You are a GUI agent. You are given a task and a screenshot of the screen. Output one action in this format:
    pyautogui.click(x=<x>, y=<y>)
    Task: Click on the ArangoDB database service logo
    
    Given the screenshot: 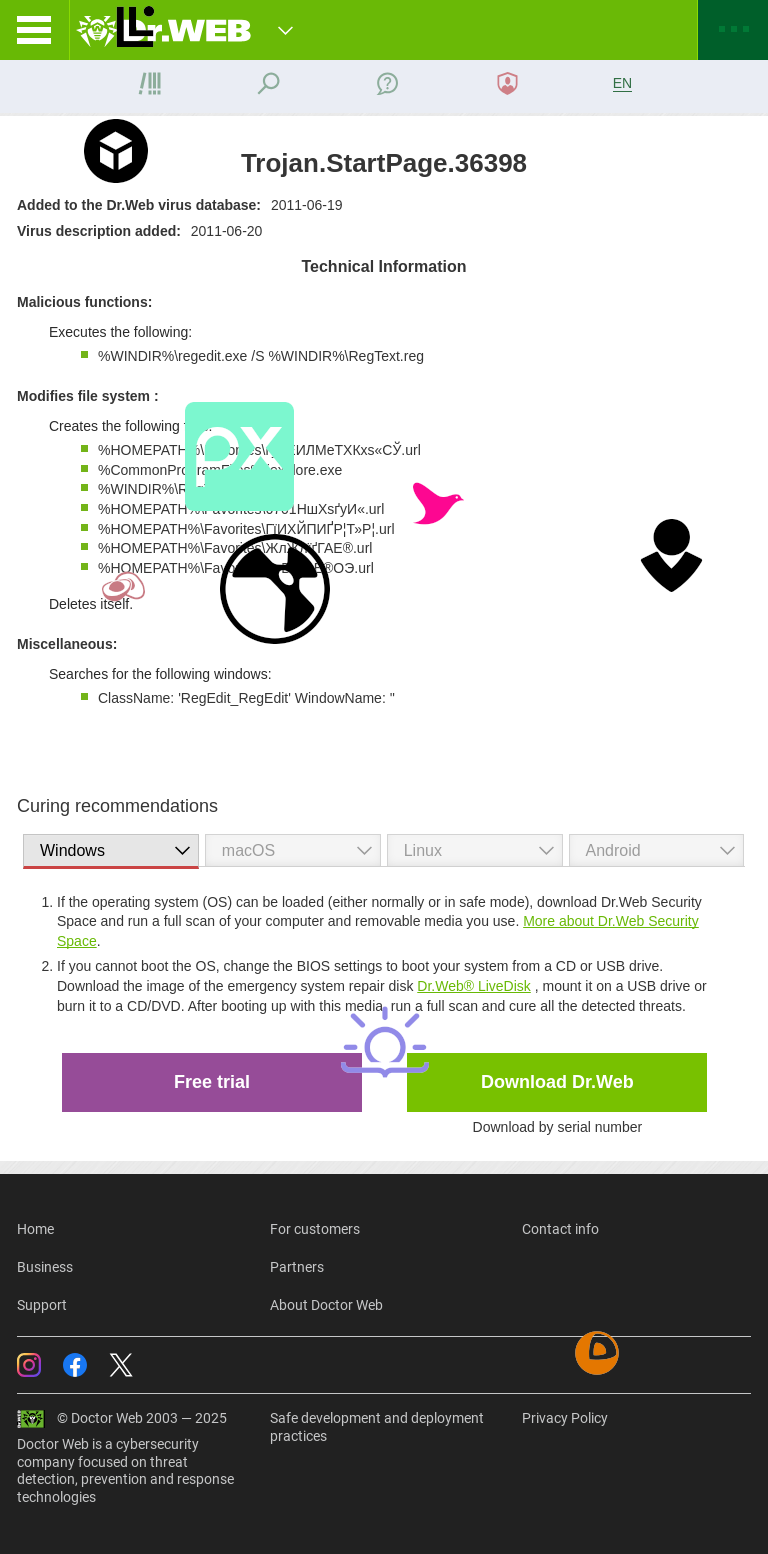 What is the action you would take?
    pyautogui.click(x=123, y=586)
    